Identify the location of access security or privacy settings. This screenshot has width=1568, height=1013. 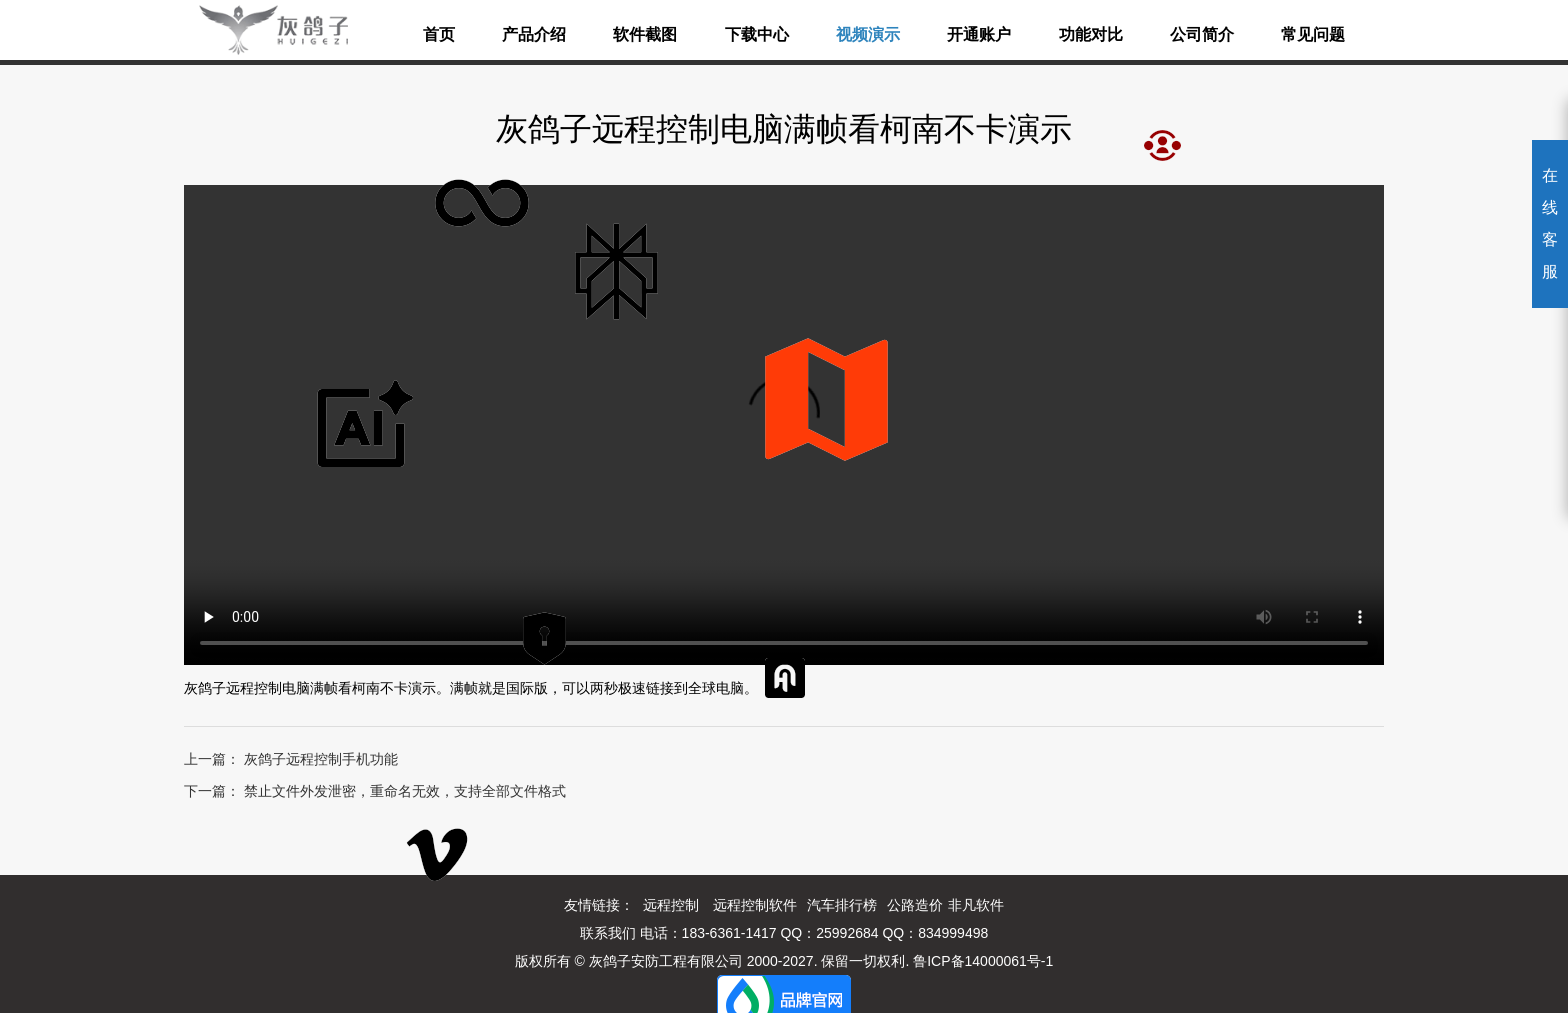
(544, 638).